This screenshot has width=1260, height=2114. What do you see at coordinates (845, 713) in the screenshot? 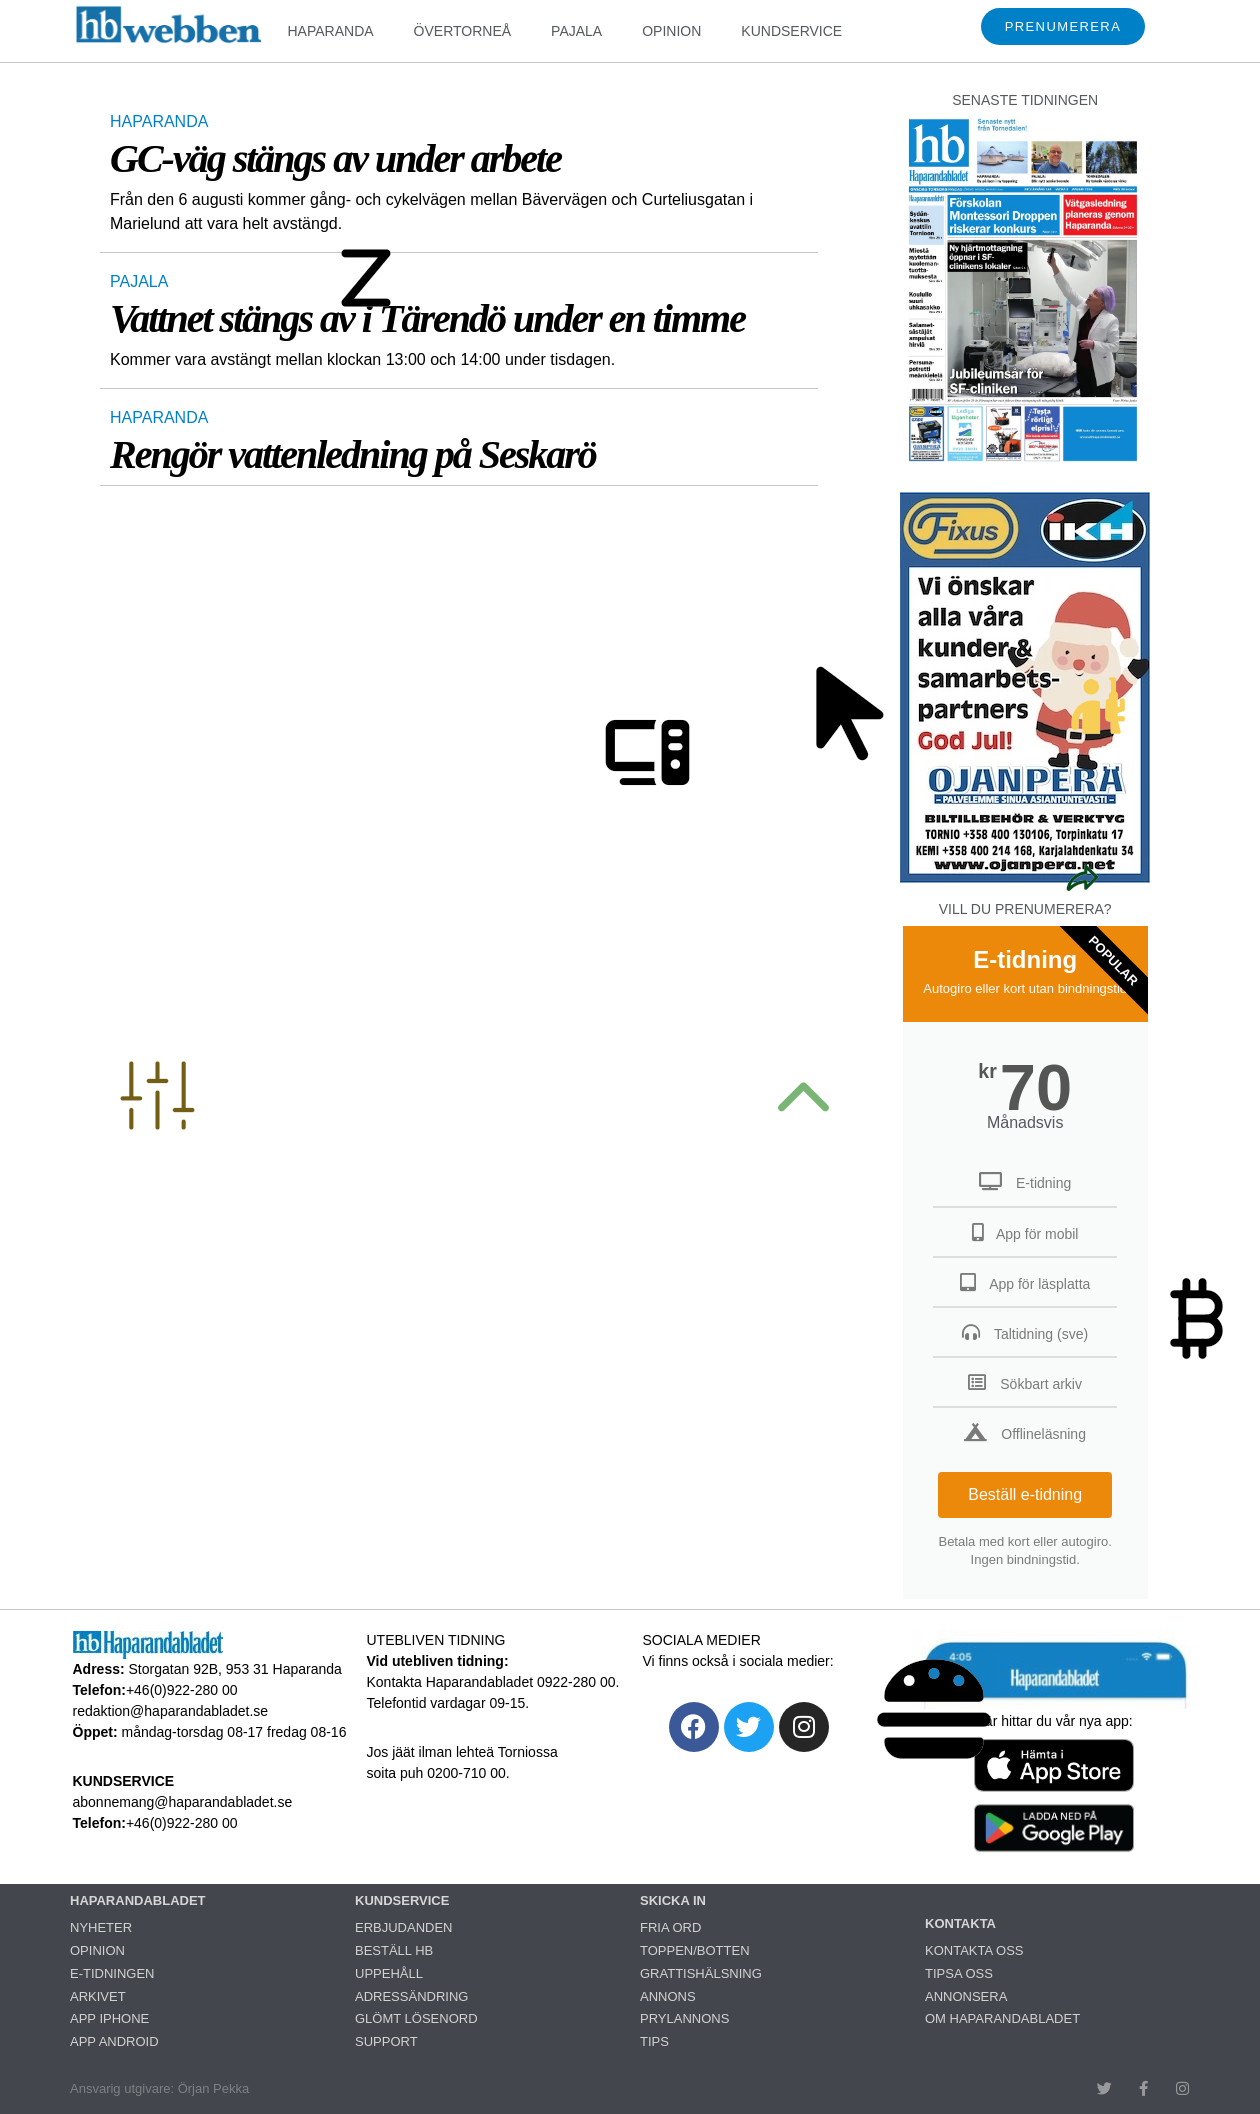
I see `cursor or pointer indicator` at bounding box center [845, 713].